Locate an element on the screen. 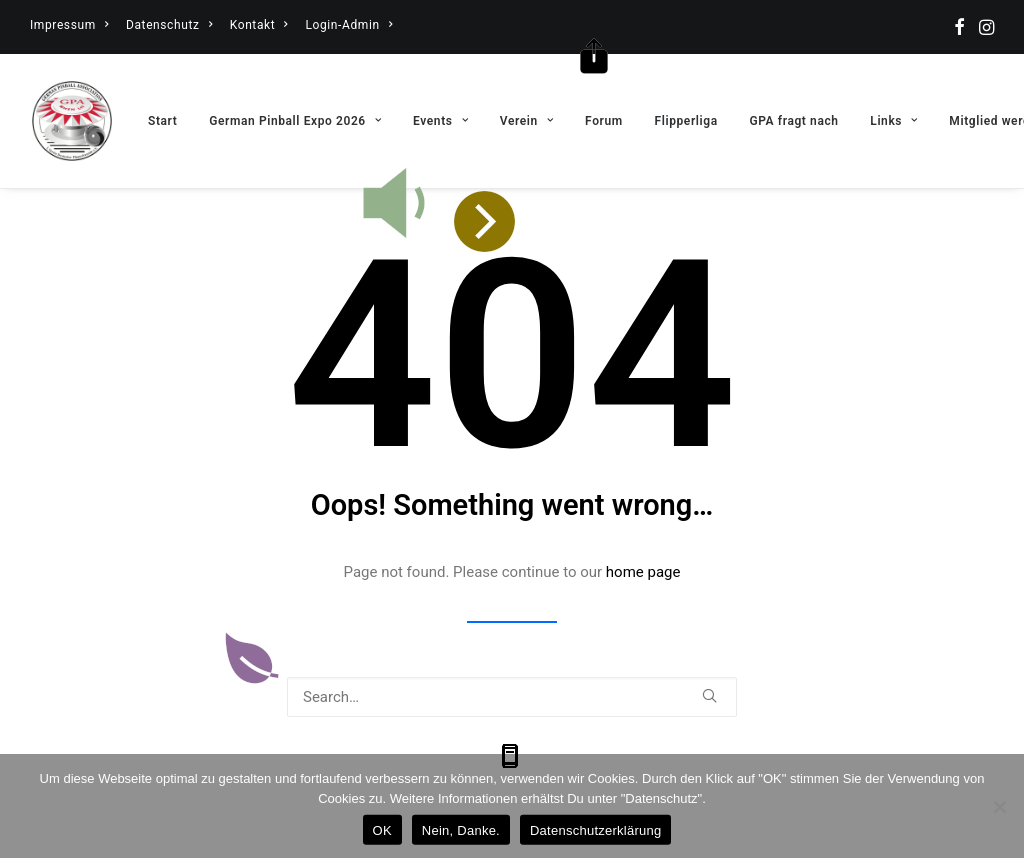 This screenshot has width=1024, height=858. go to the next item or page is located at coordinates (484, 221).